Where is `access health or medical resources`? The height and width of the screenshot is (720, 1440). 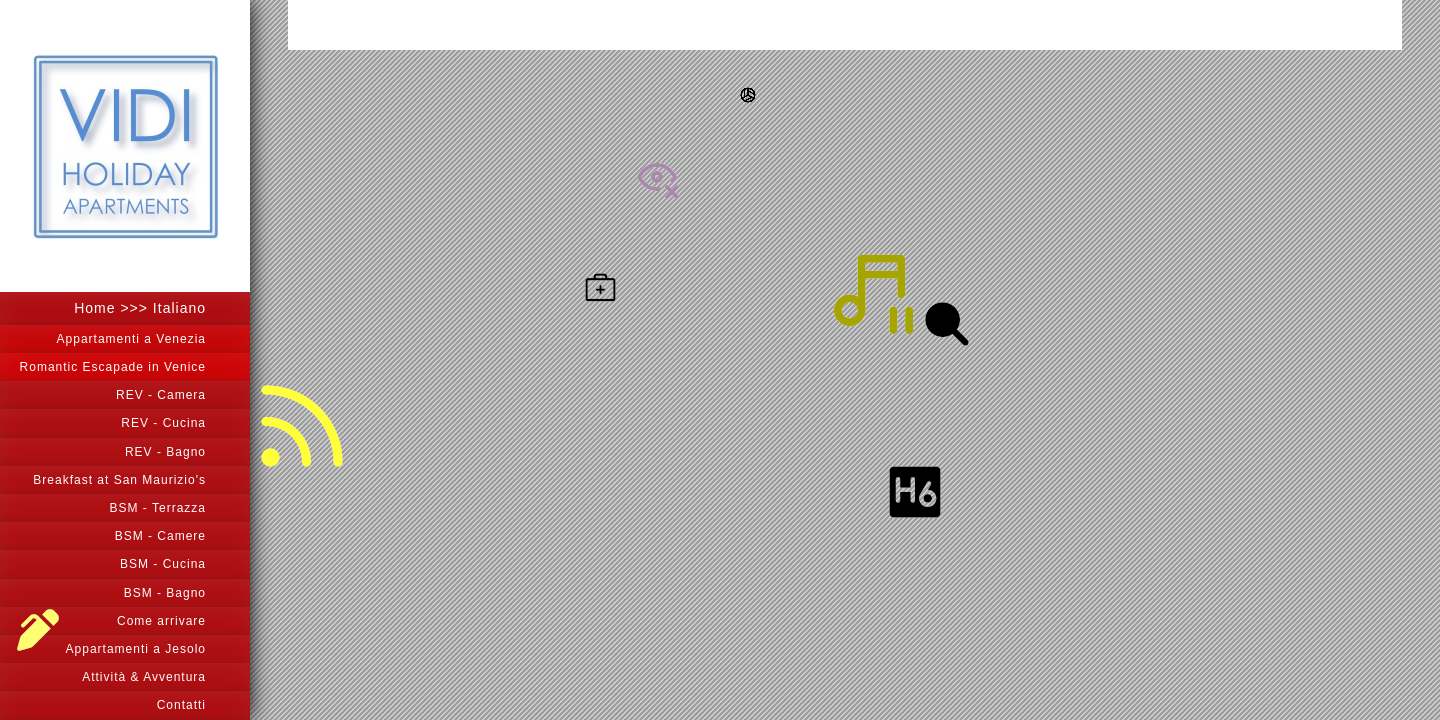
access health or medical resources is located at coordinates (600, 288).